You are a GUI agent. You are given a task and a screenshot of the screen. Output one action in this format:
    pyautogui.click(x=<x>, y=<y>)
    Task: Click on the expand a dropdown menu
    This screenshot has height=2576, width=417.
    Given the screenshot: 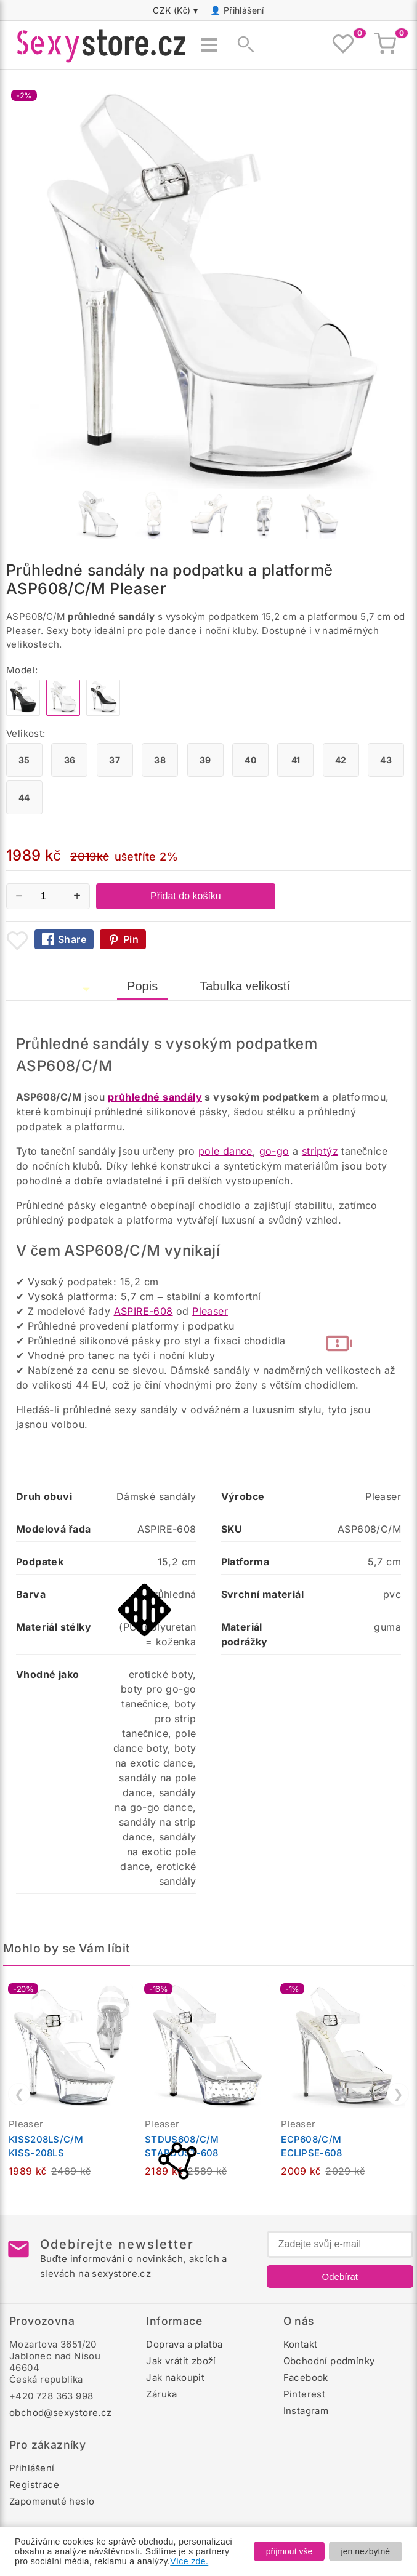 What is the action you would take?
    pyautogui.click(x=86, y=989)
    